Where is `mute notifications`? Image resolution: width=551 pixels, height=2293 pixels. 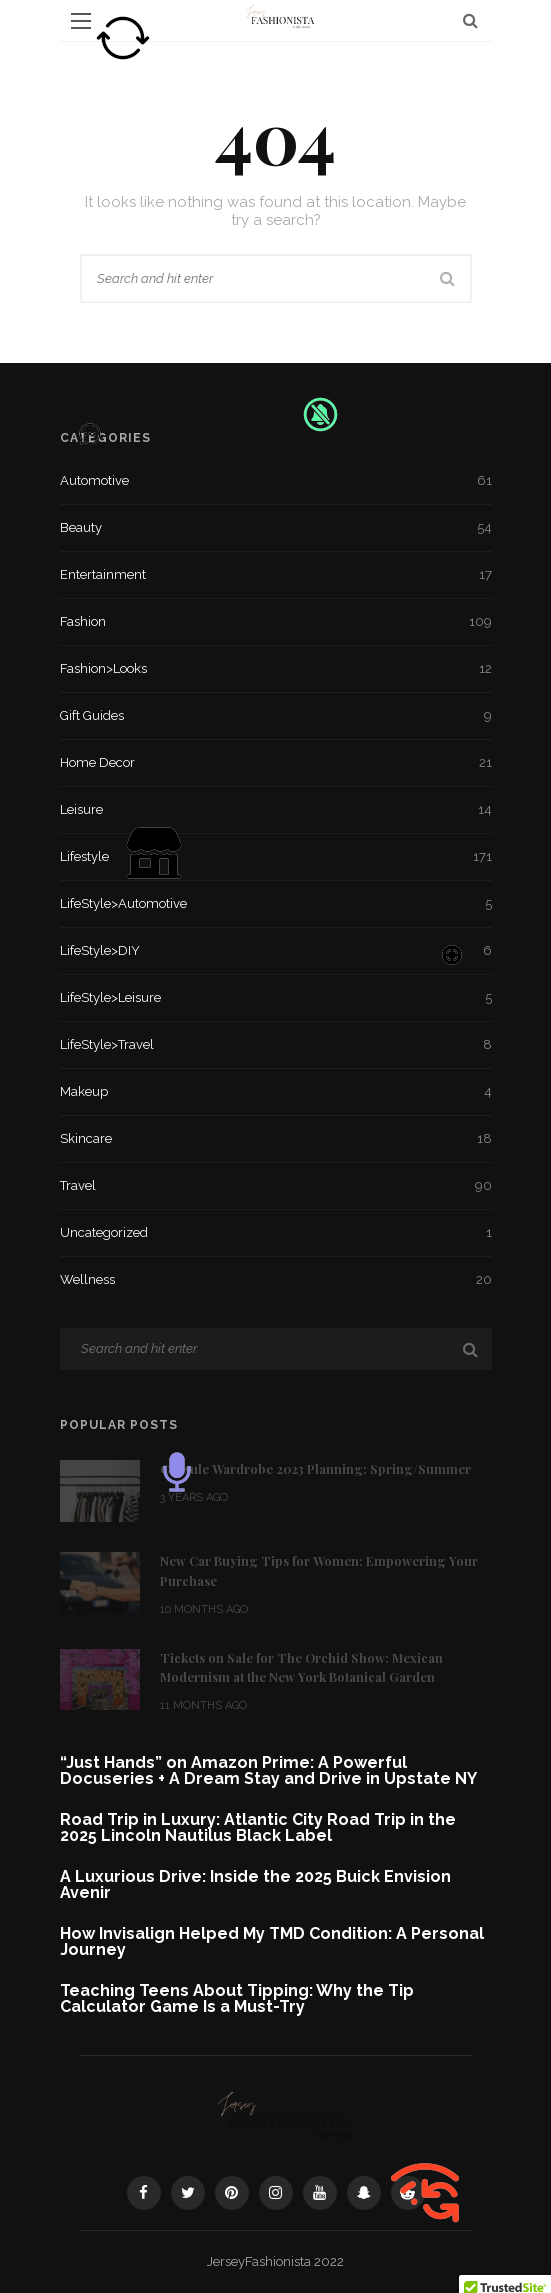 mute notifications is located at coordinates (320, 414).